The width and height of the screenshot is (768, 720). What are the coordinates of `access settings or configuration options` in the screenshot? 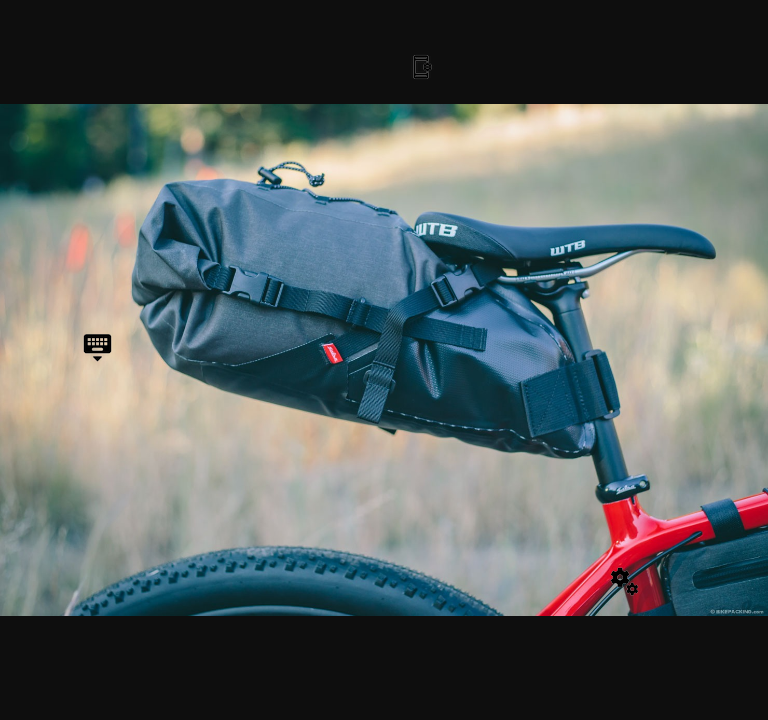 It's located at (624, 581).